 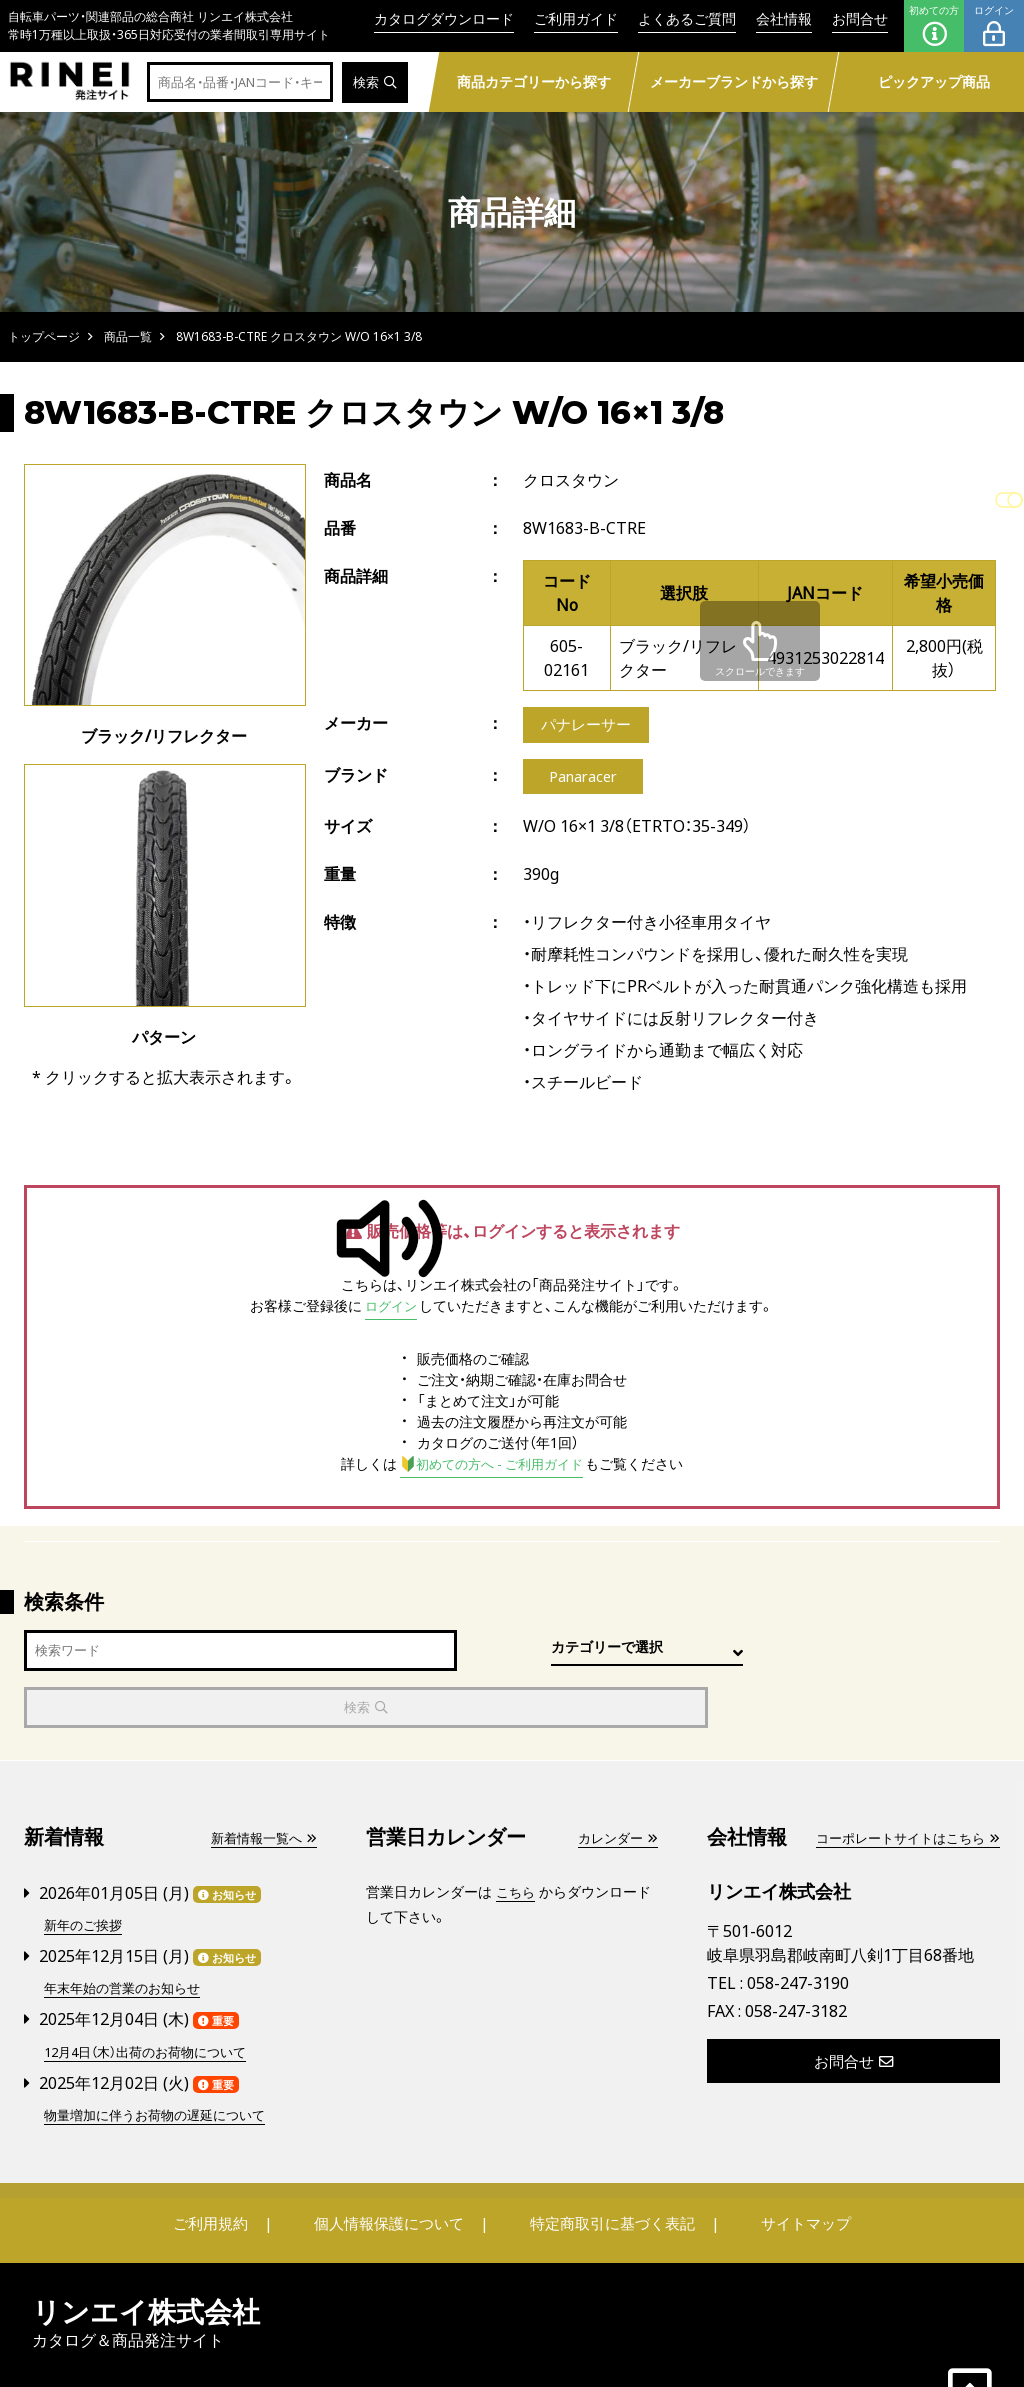 I want to click on toggle a setting on or off, so click(x=1009, y=500).